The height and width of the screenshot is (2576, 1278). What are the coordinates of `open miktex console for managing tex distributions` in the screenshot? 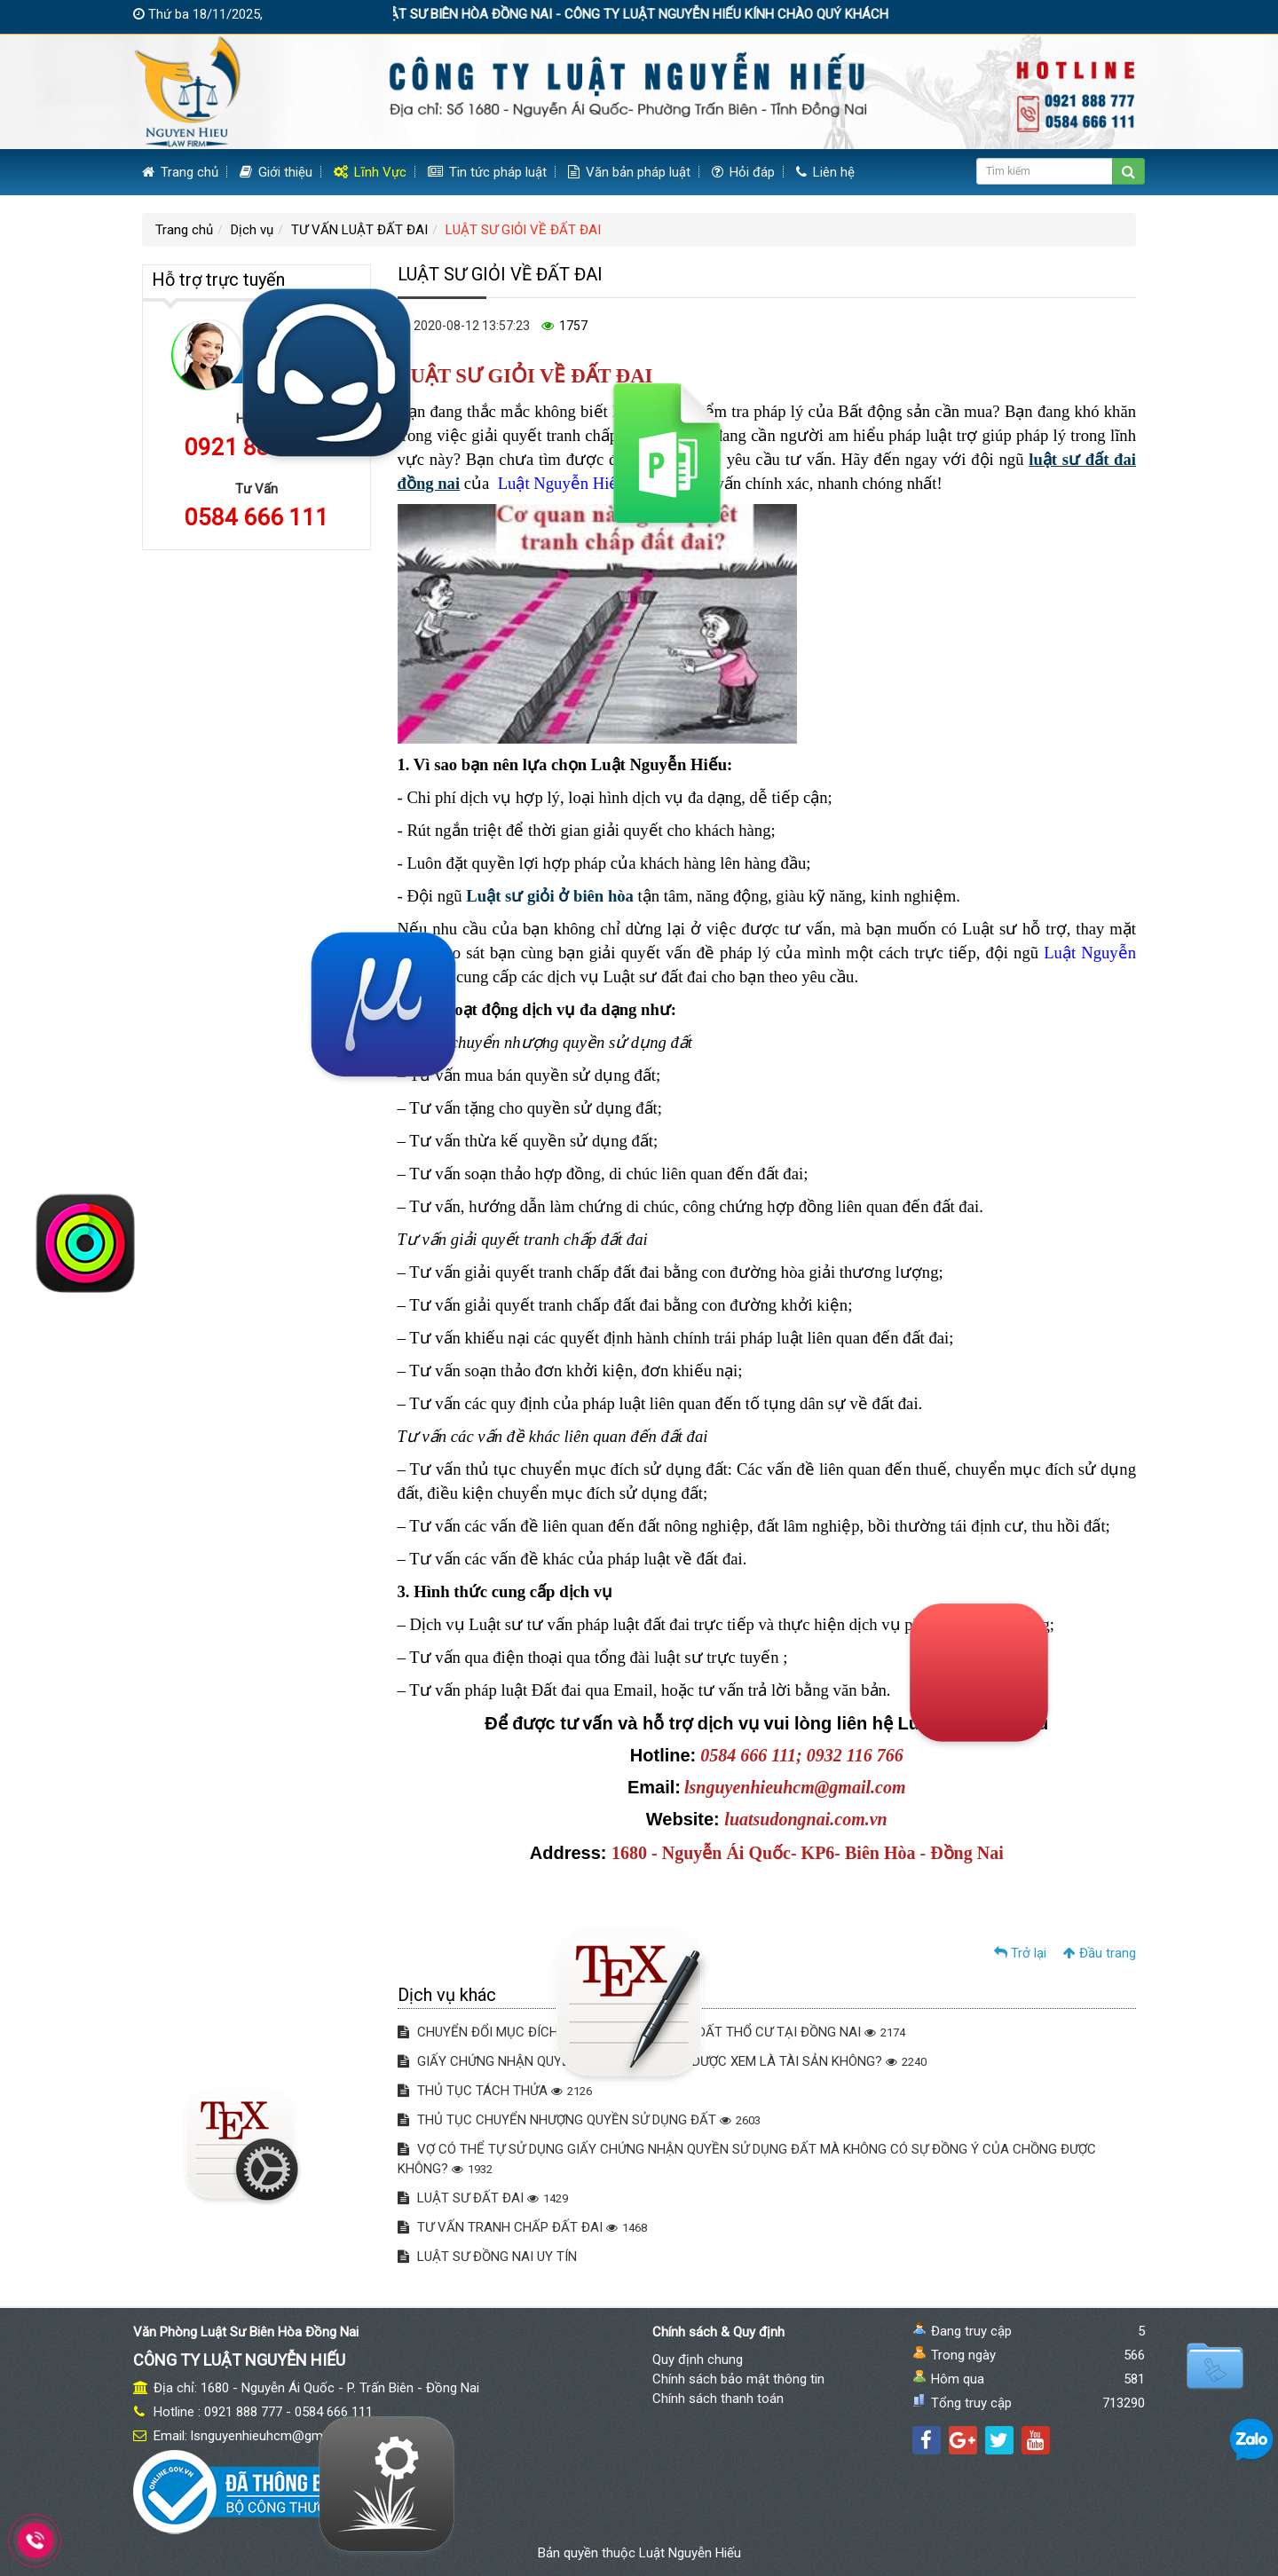 It's located at (240, 2144).